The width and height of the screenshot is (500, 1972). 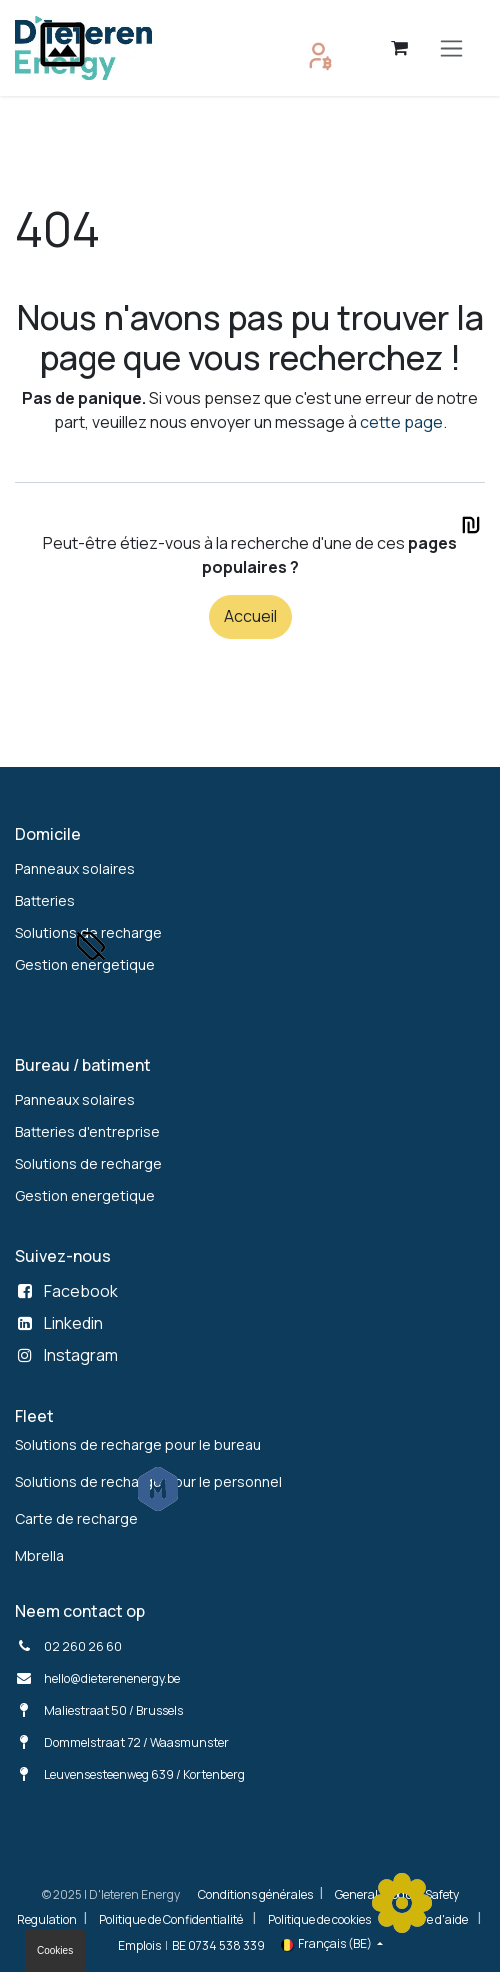 I want to click on indicates Israeli shekel currency, so click(x=471, y=525).